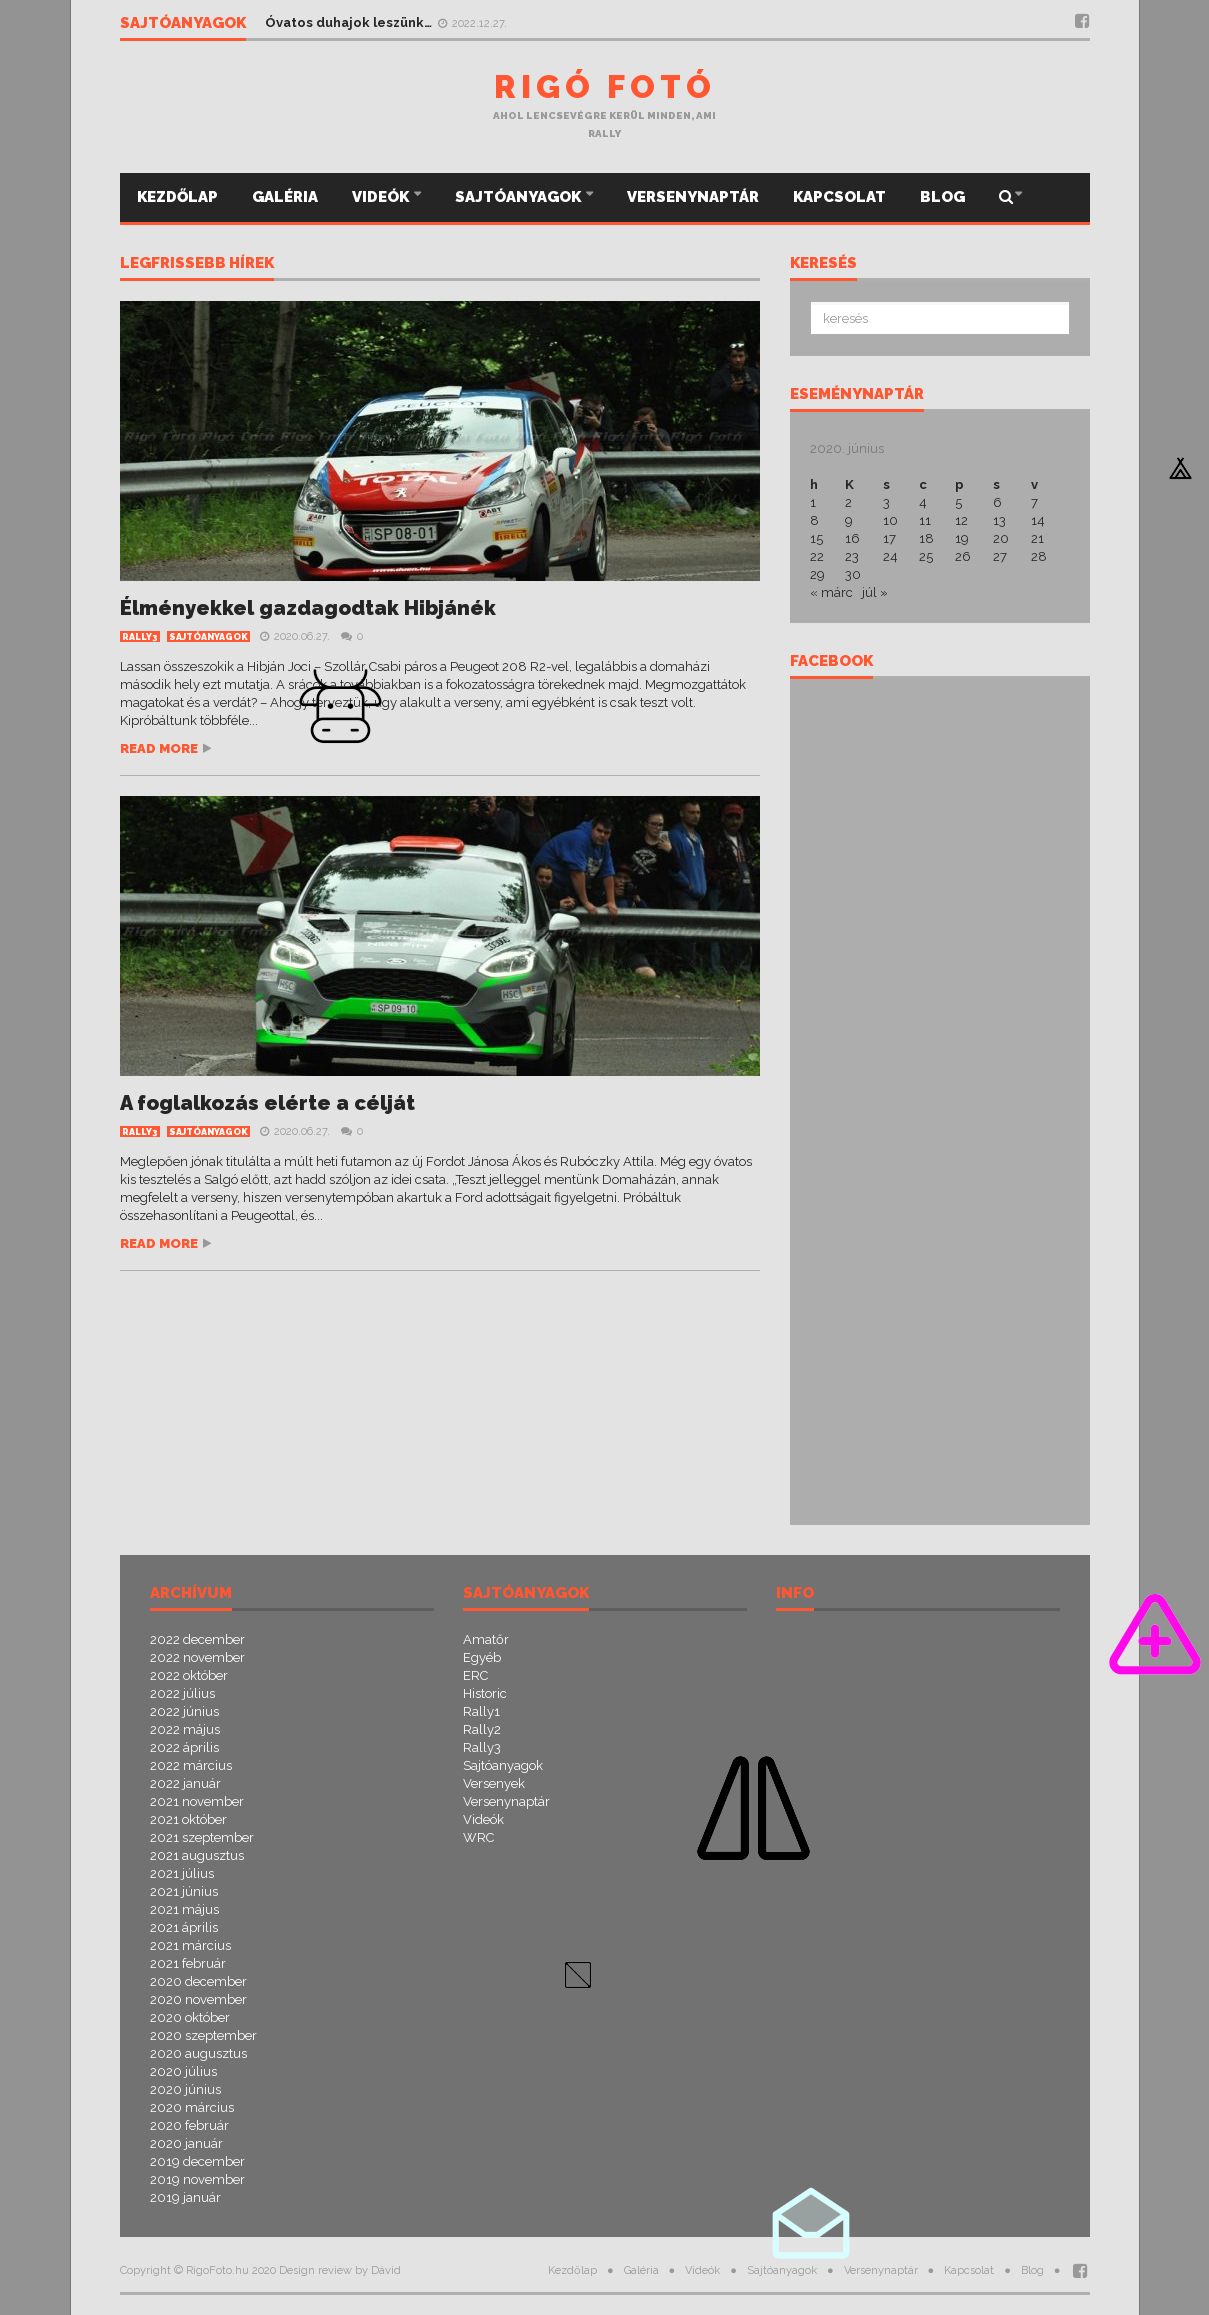  What do you see at coordinates (578, 1975) in the screenshot?
I see `placeholder for missing or unavailable image content` at bounding box center [578, 1975].